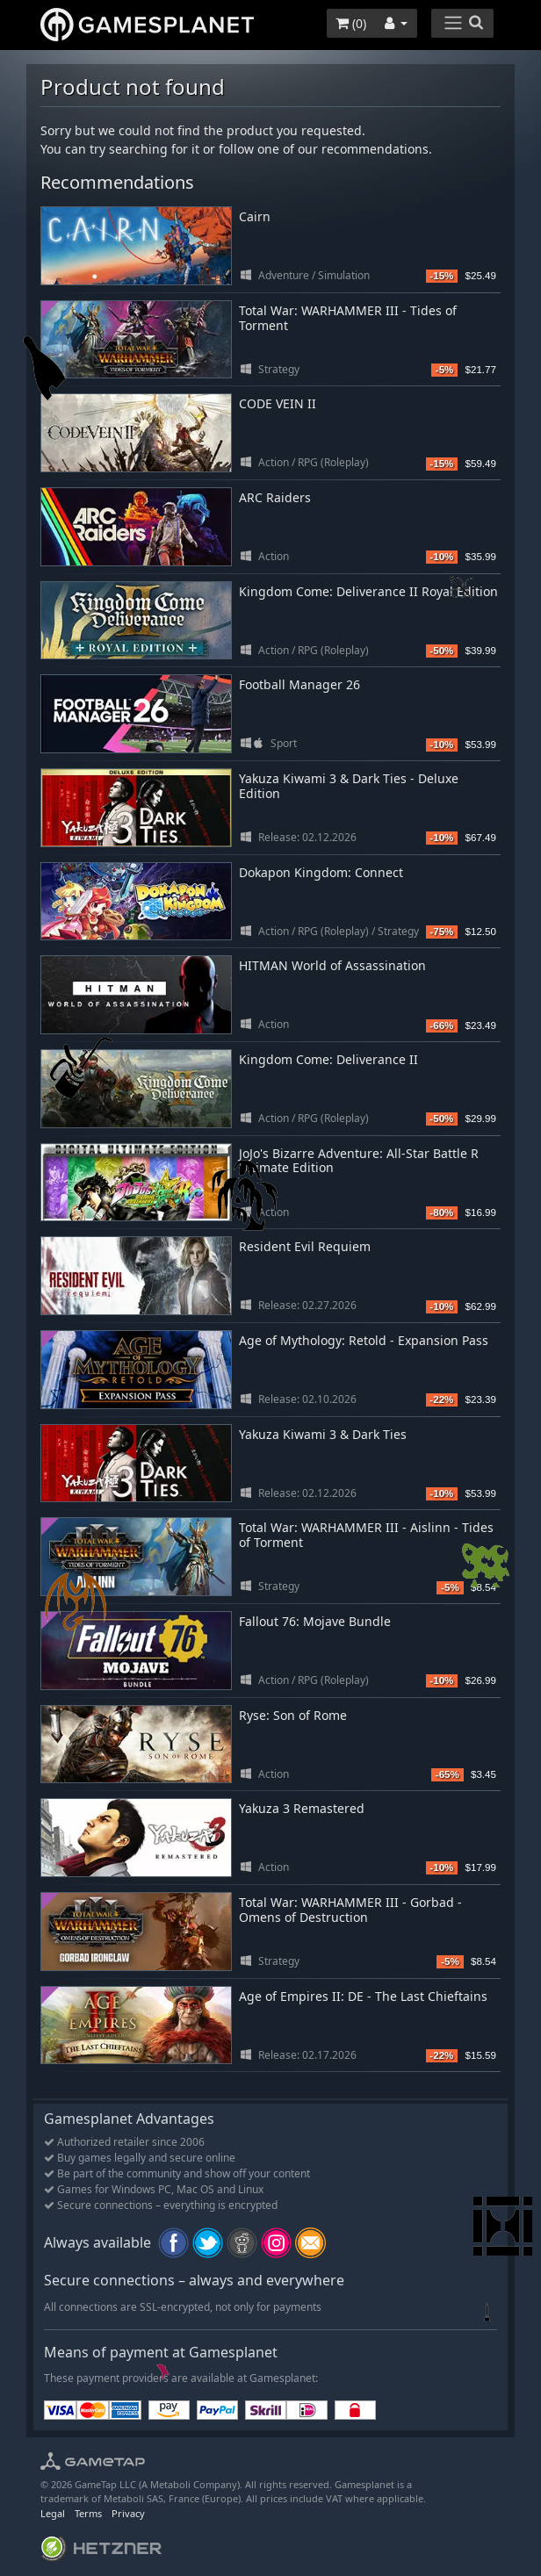 This screenshot has width=541, height=2576. Describe the element at coordinates (44, 368) in the screenshot. I see `select the white crown of upper egypt` at that location.